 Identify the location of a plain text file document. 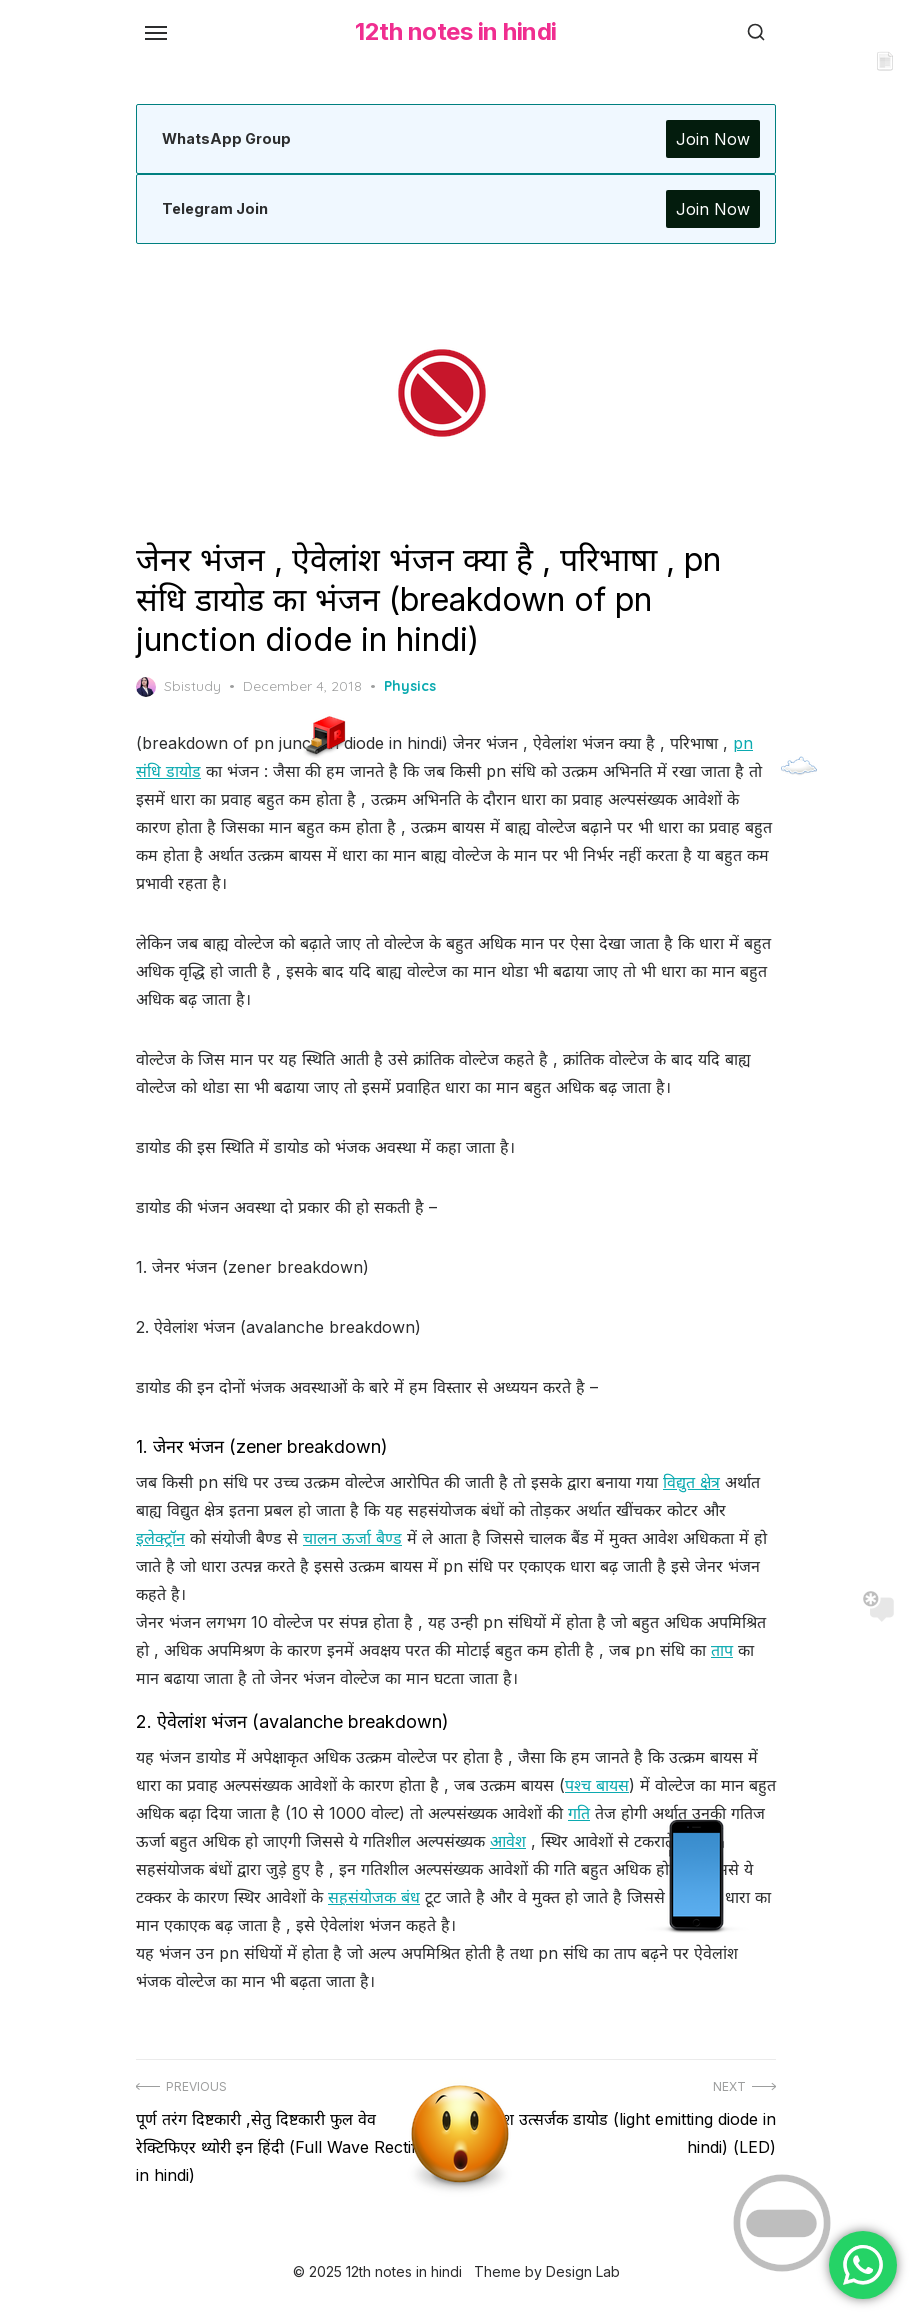
(885, 61).